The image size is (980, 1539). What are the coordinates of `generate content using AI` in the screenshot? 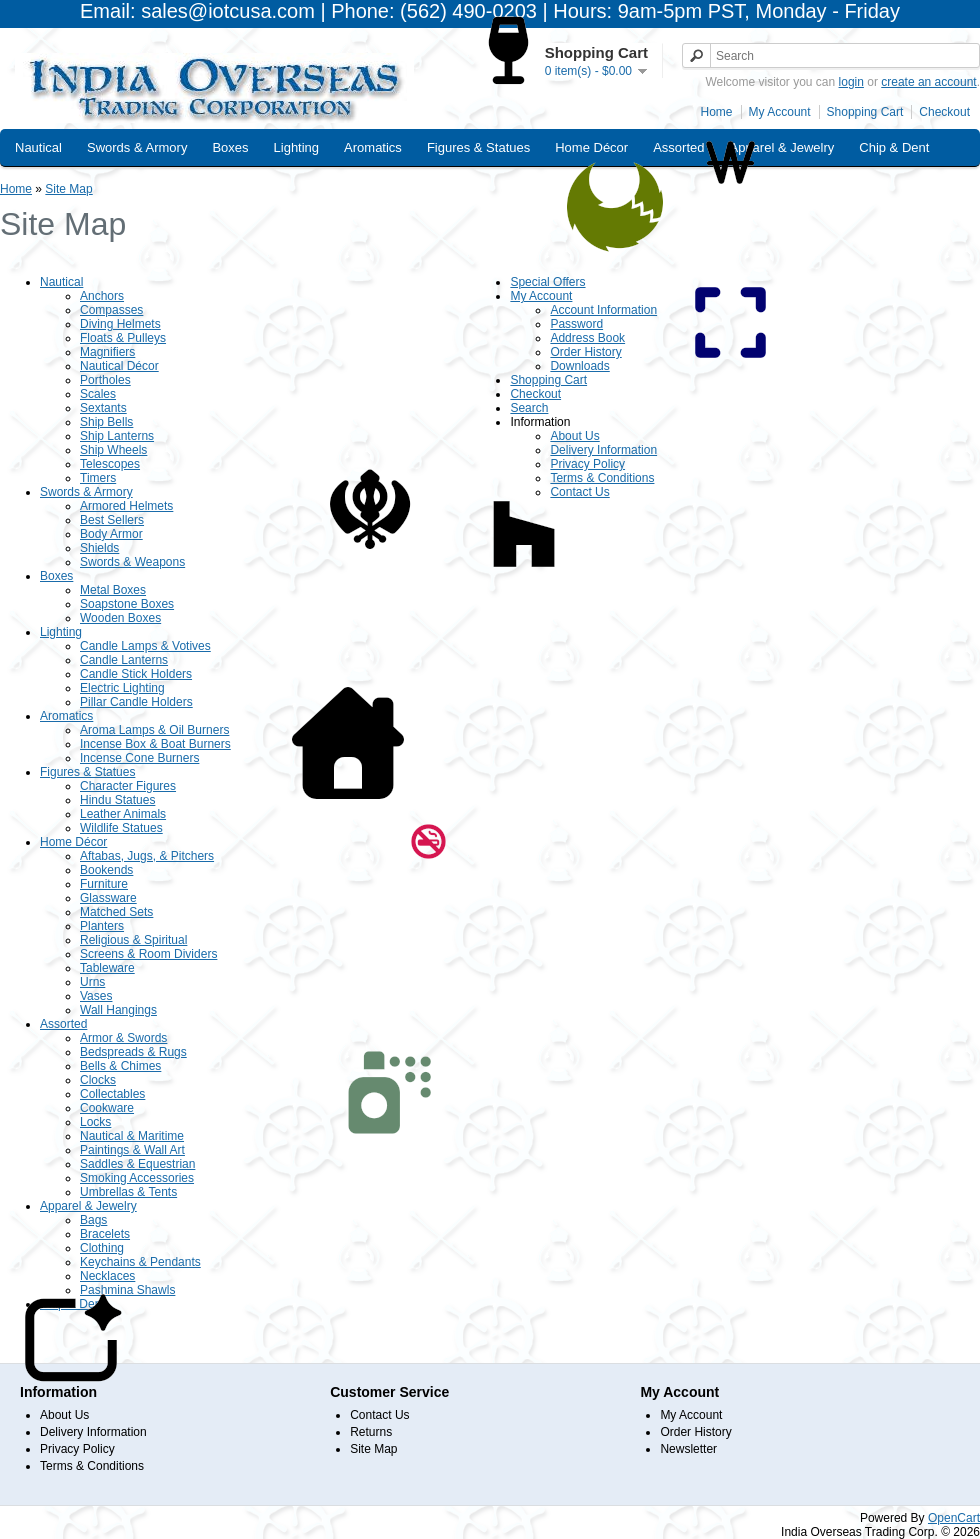 It's located at (71, 1340).